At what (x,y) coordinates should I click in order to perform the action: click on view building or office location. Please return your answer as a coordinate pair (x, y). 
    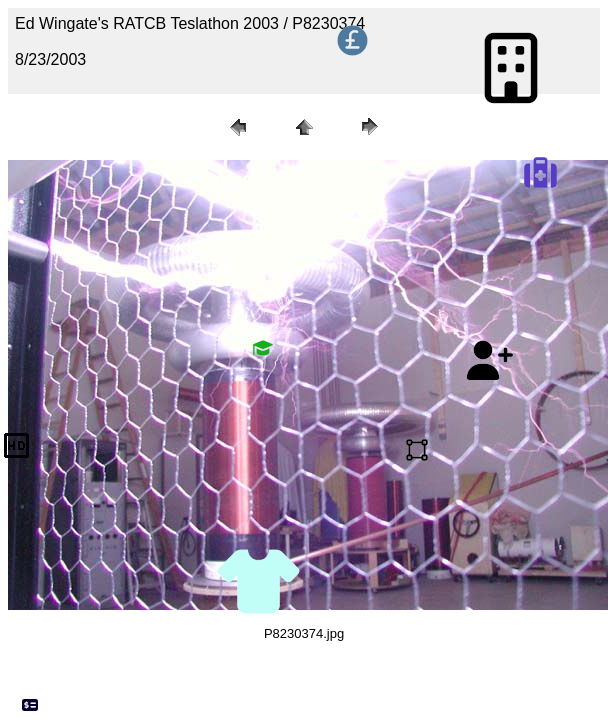
    Looking at the image, I should click on (511, 68).